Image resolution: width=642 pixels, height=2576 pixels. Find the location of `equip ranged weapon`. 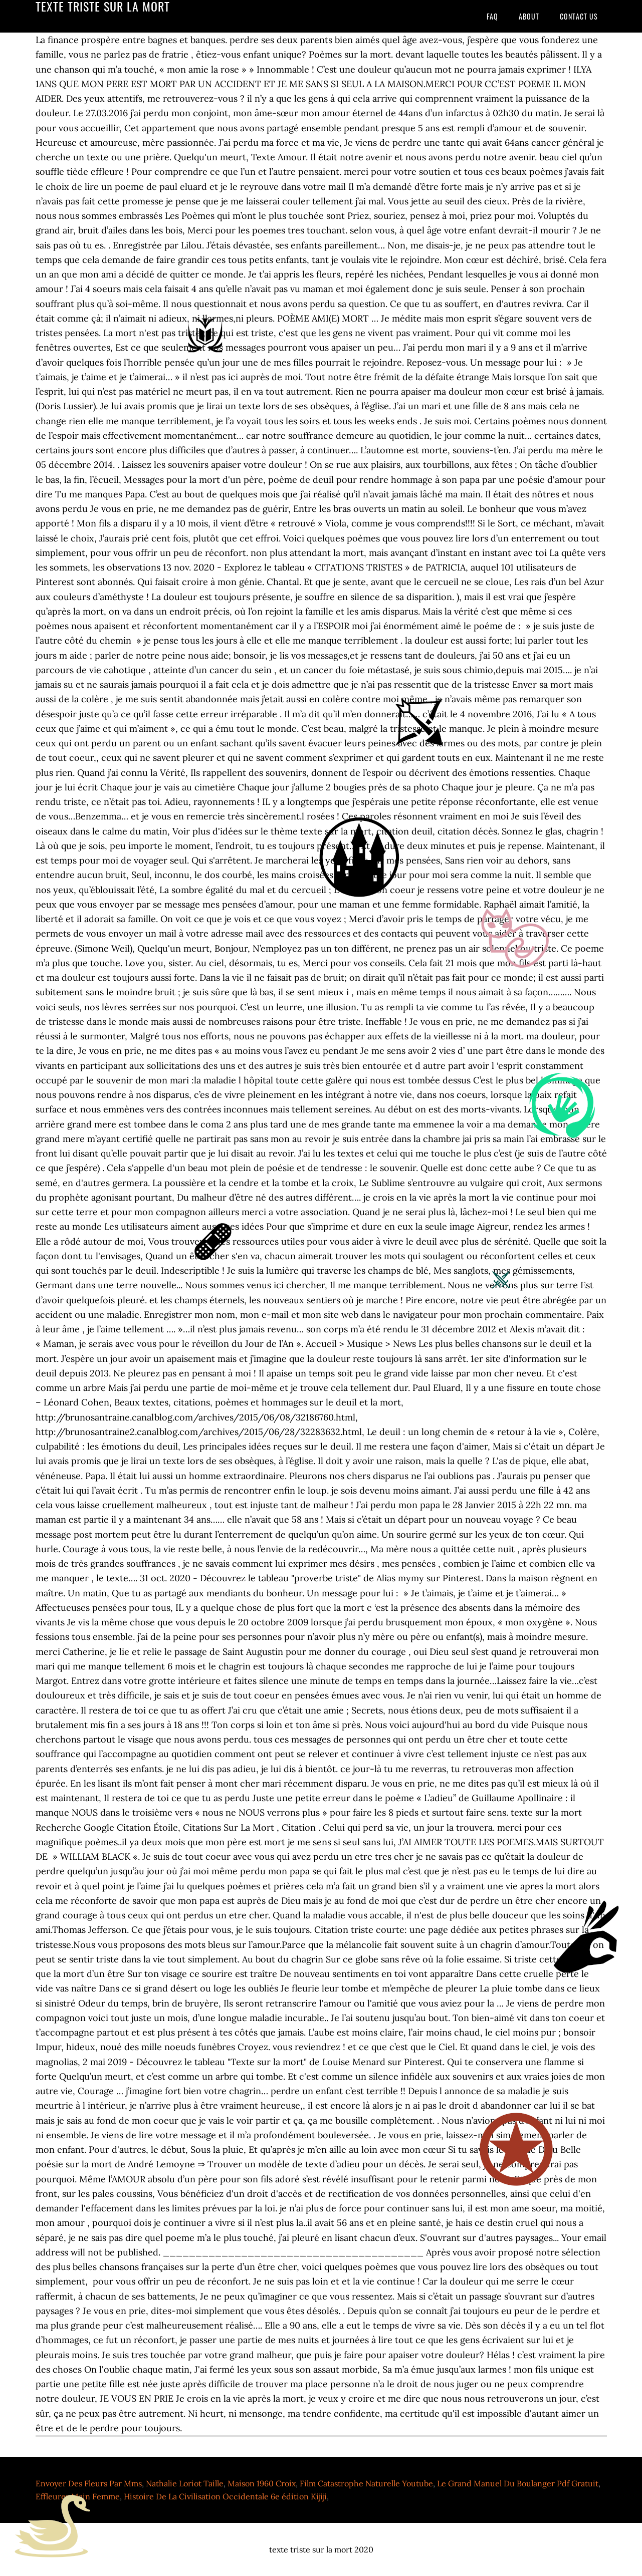

equip ranged weapon is located at coordinates (418, 722).